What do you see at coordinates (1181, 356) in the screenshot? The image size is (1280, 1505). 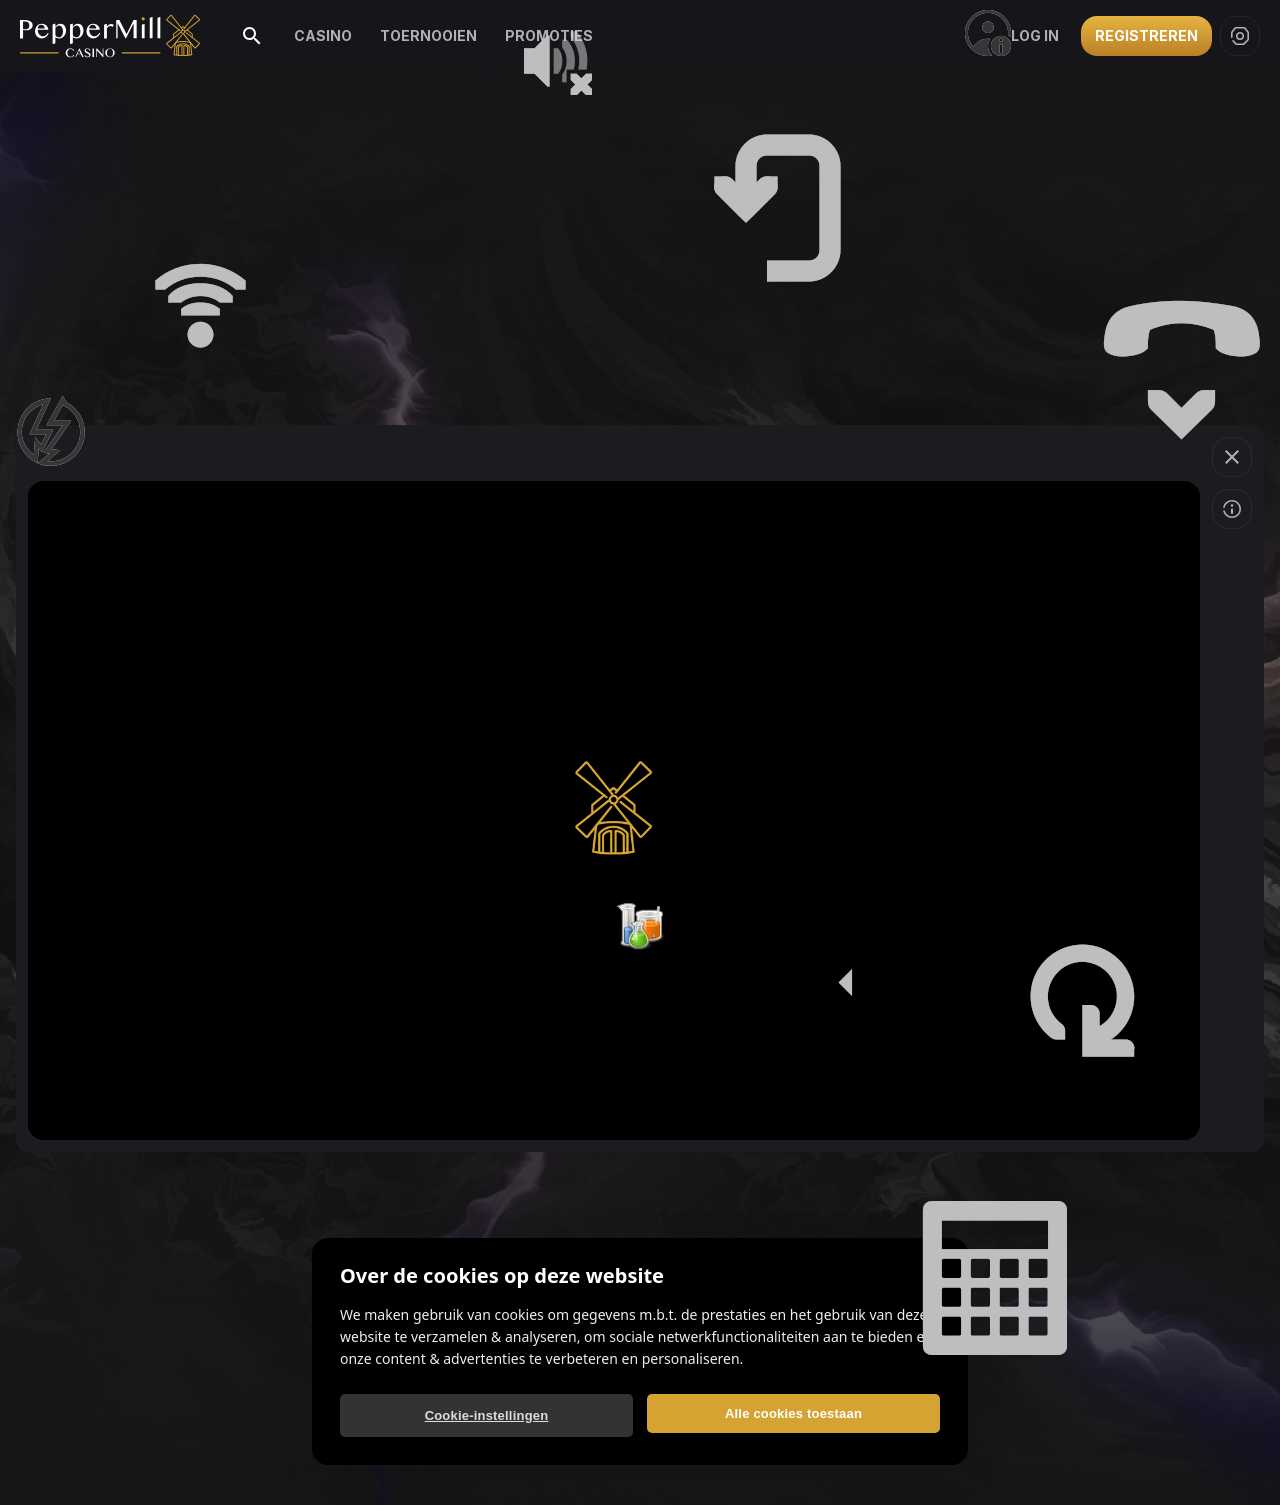 I see `end or hang up a call` at bounding box center [1181, 356].